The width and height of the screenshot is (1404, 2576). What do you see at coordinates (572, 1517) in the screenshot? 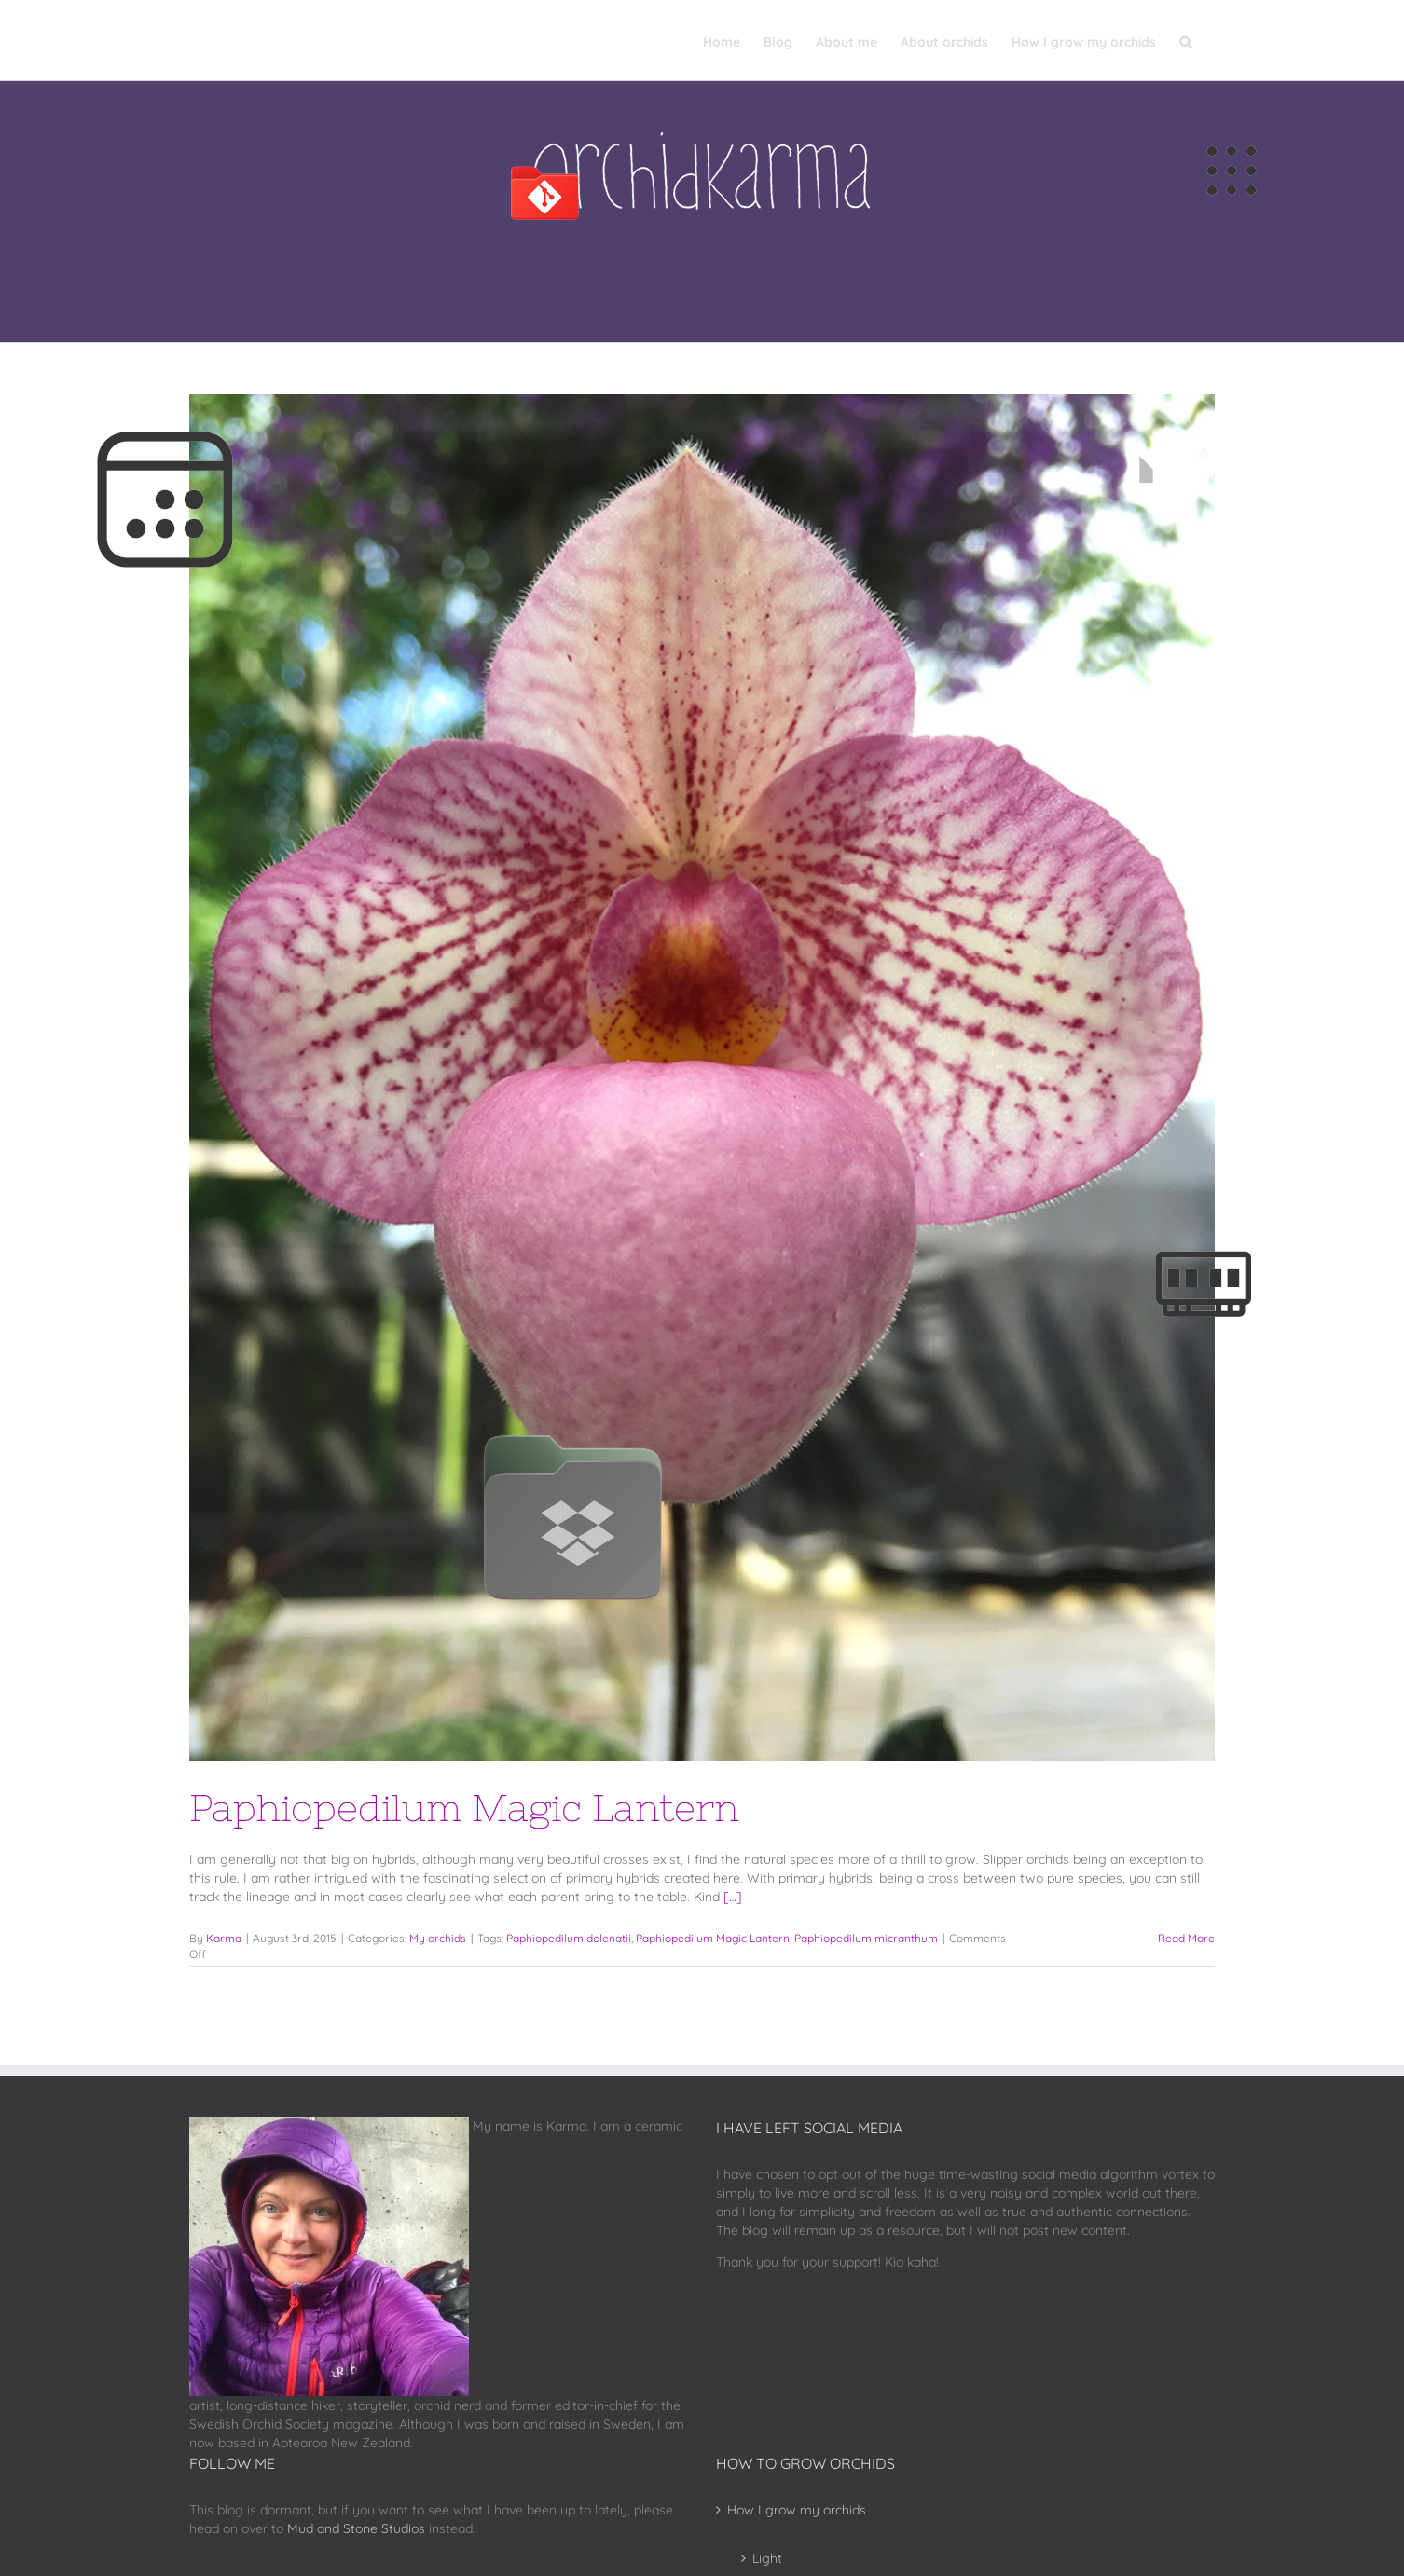
I see `open your dropbox folder` at bounding box center [572, 1517].